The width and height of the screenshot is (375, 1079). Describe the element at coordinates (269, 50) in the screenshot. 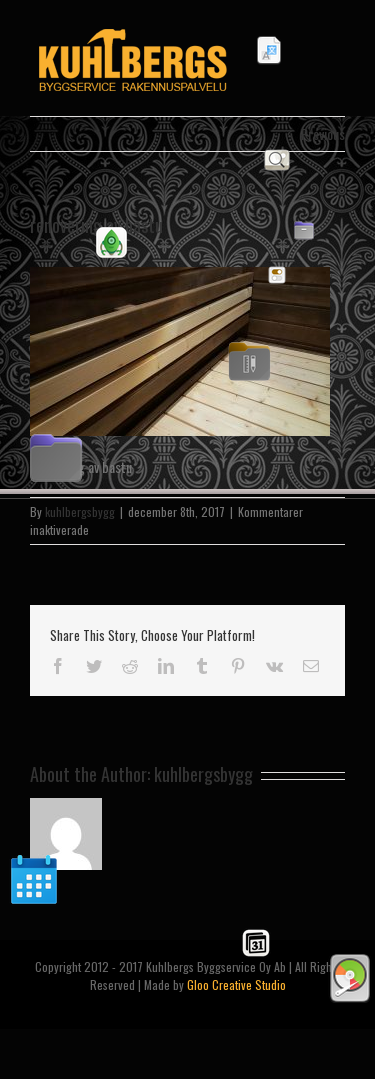

I see `a gettext translation file for software localization` at that location.